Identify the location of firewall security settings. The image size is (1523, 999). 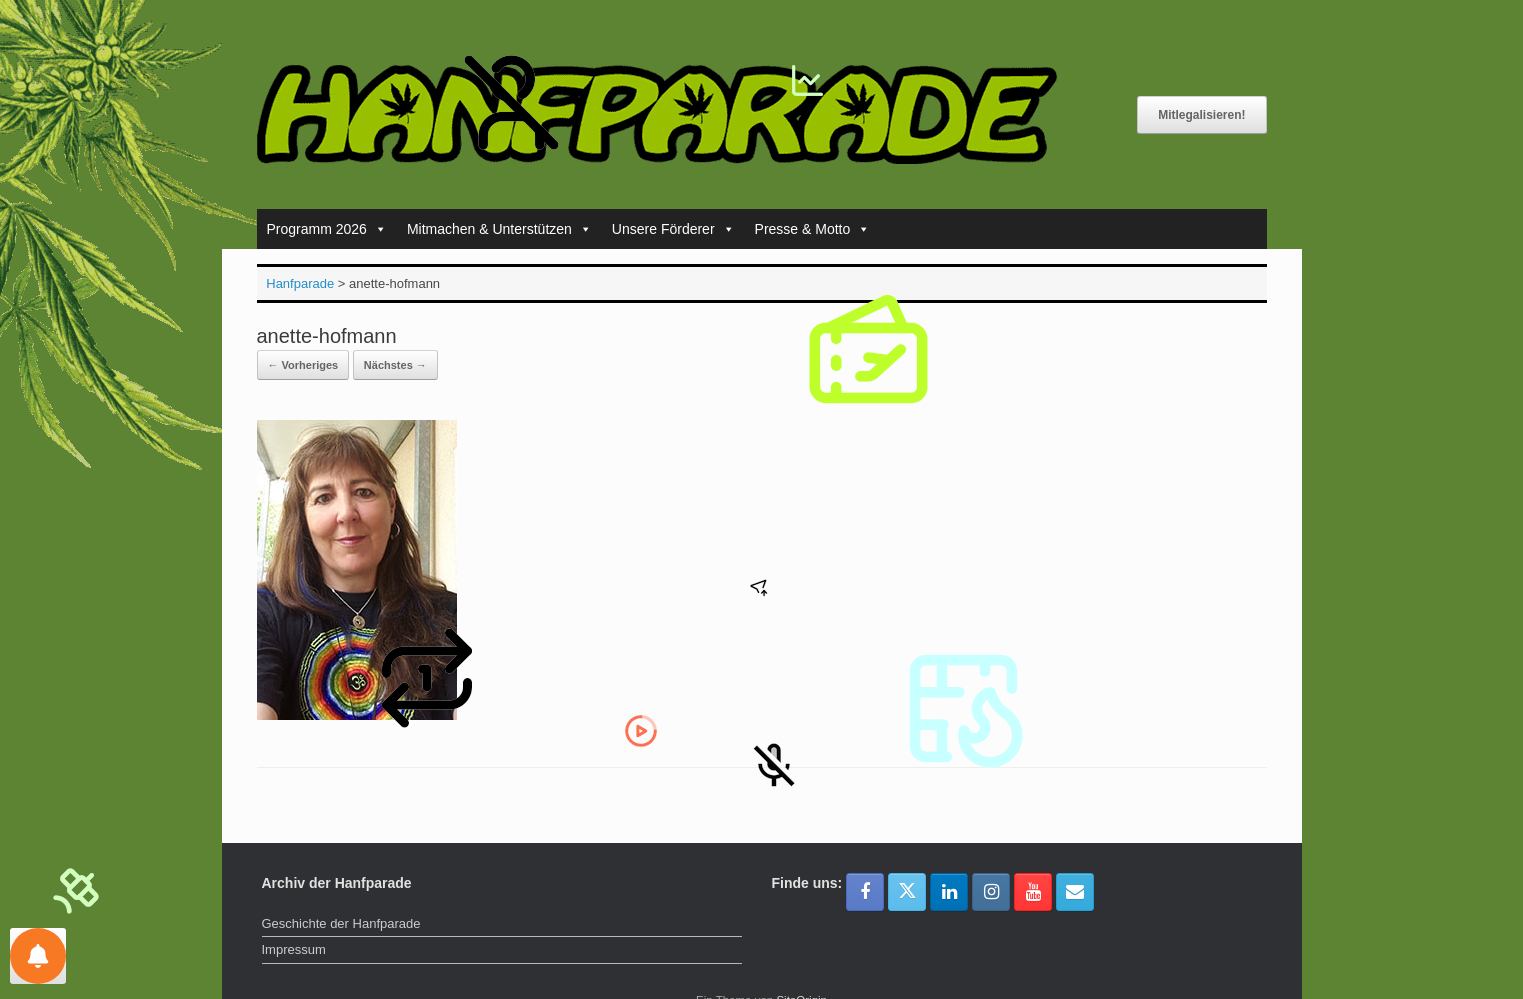
(963, 708).